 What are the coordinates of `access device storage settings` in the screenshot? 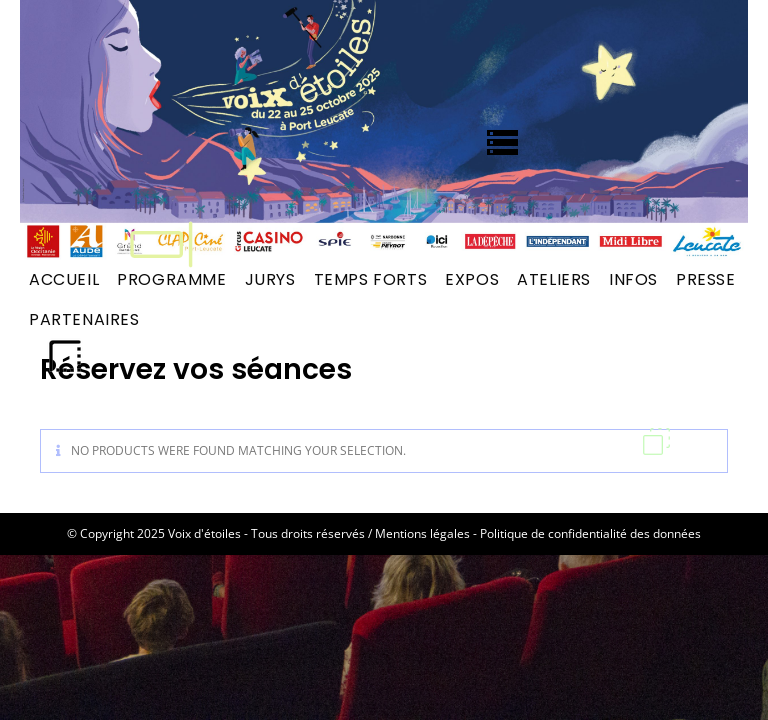 It's located at (502, 142).